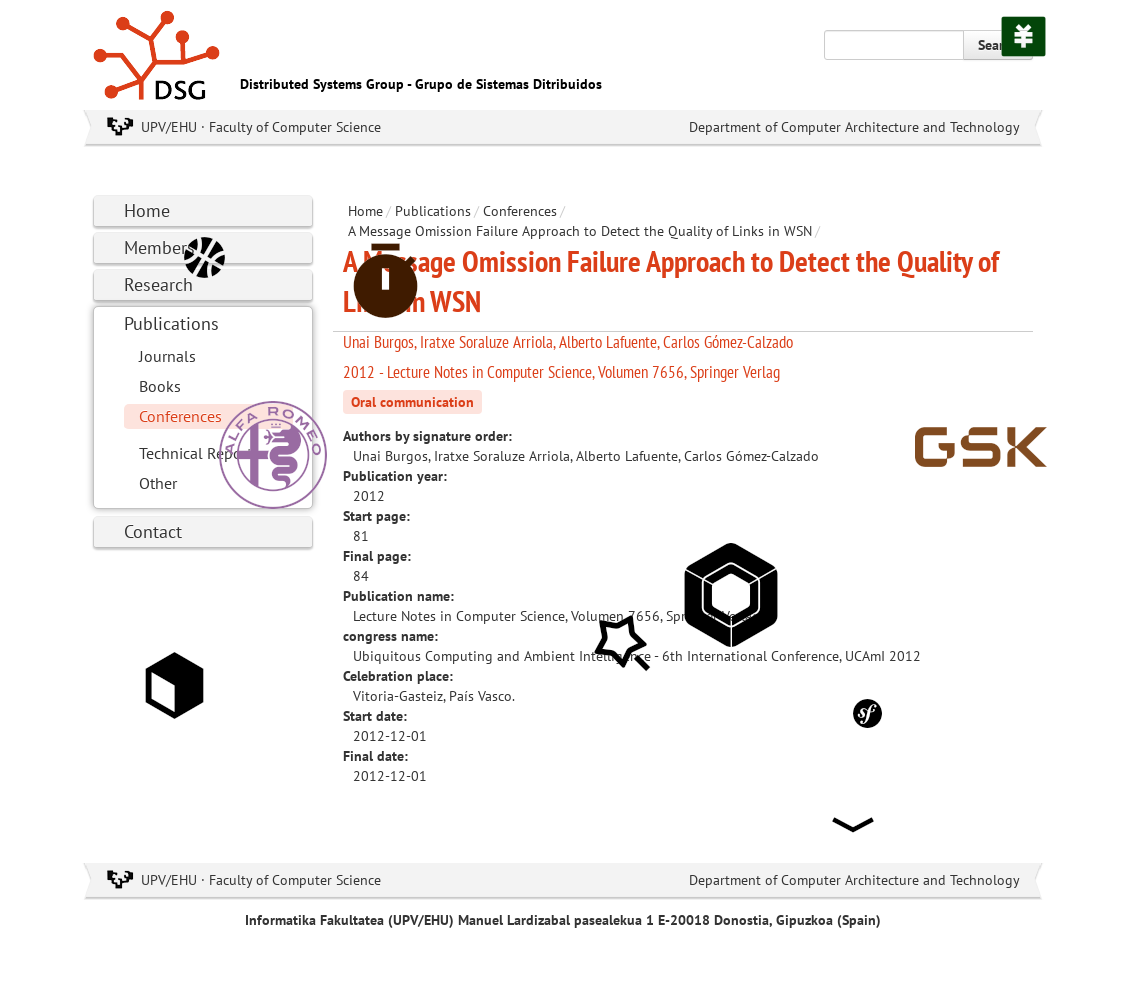 Image resolution: width=1125 pixels, height=1004 pixels. What do you see at coordinates (1023, 36) in the screenshot?
I see `access chinese yuan payment options` at bounding box center [1023, 36].